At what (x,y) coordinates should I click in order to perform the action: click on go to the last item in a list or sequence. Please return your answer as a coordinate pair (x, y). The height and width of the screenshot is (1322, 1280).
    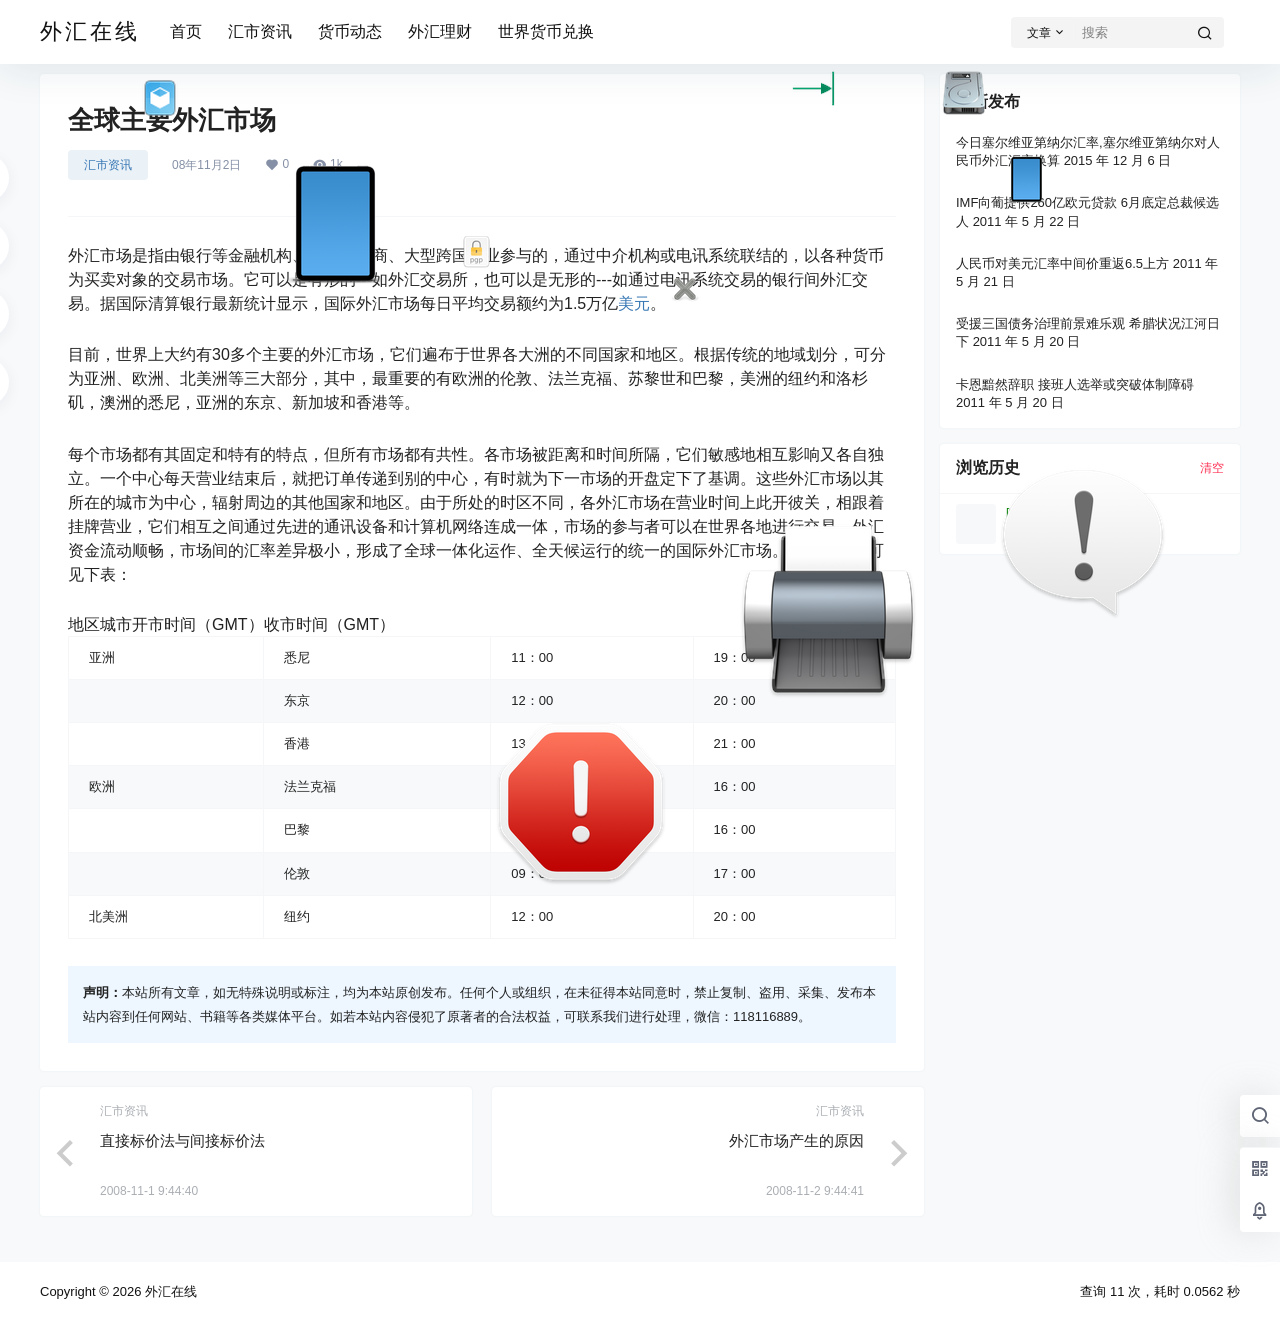
    Looking at the image, I should click on (813, 88).